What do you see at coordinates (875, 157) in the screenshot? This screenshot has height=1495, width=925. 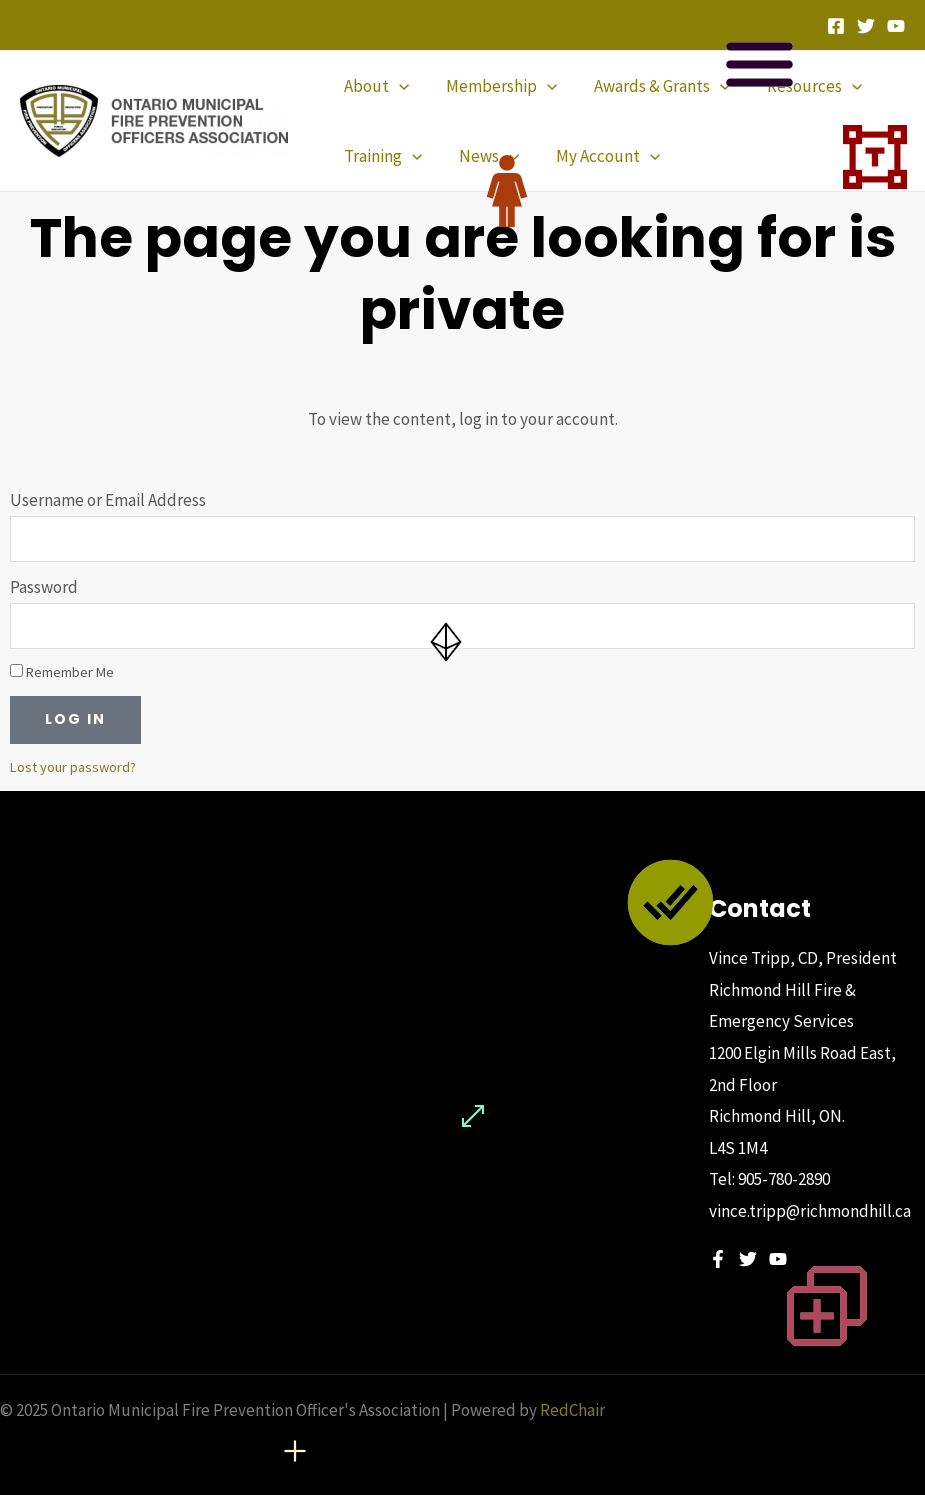 I see `insert a text box or text field` at bounding box center [875, 157].